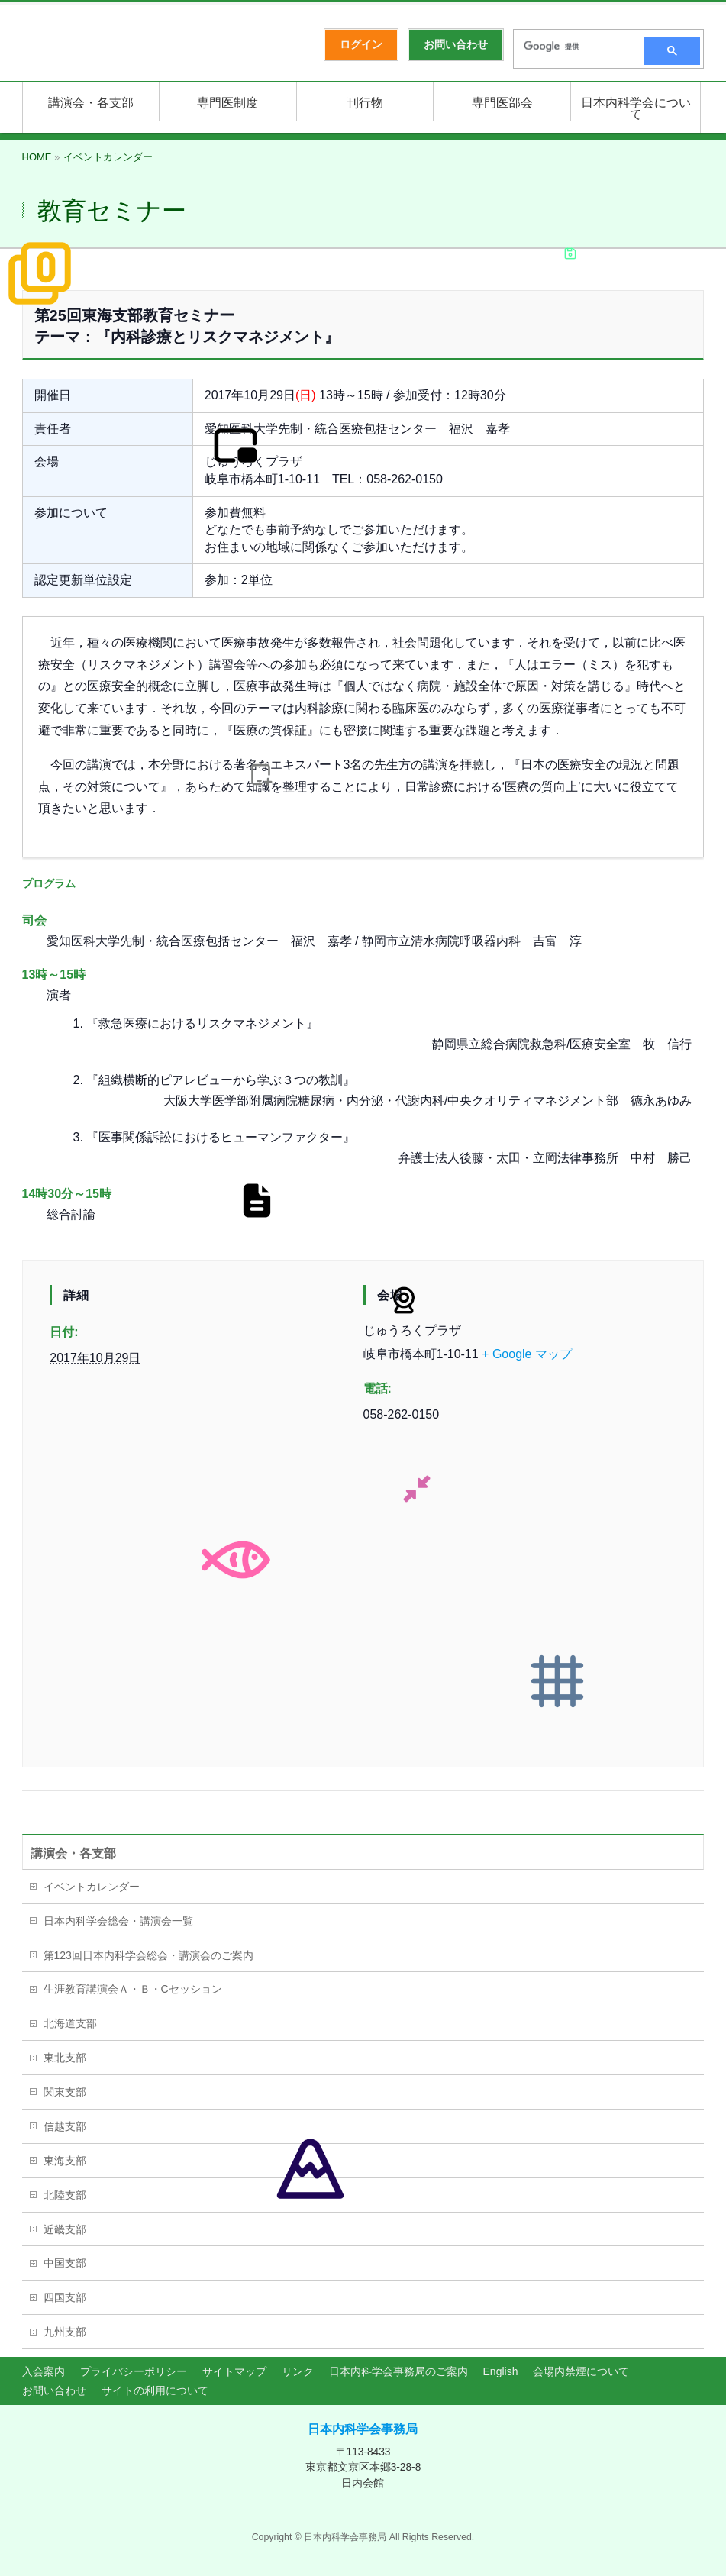 The image size is (726, 2576). I want to click on save current file or document, so click(570, 253).